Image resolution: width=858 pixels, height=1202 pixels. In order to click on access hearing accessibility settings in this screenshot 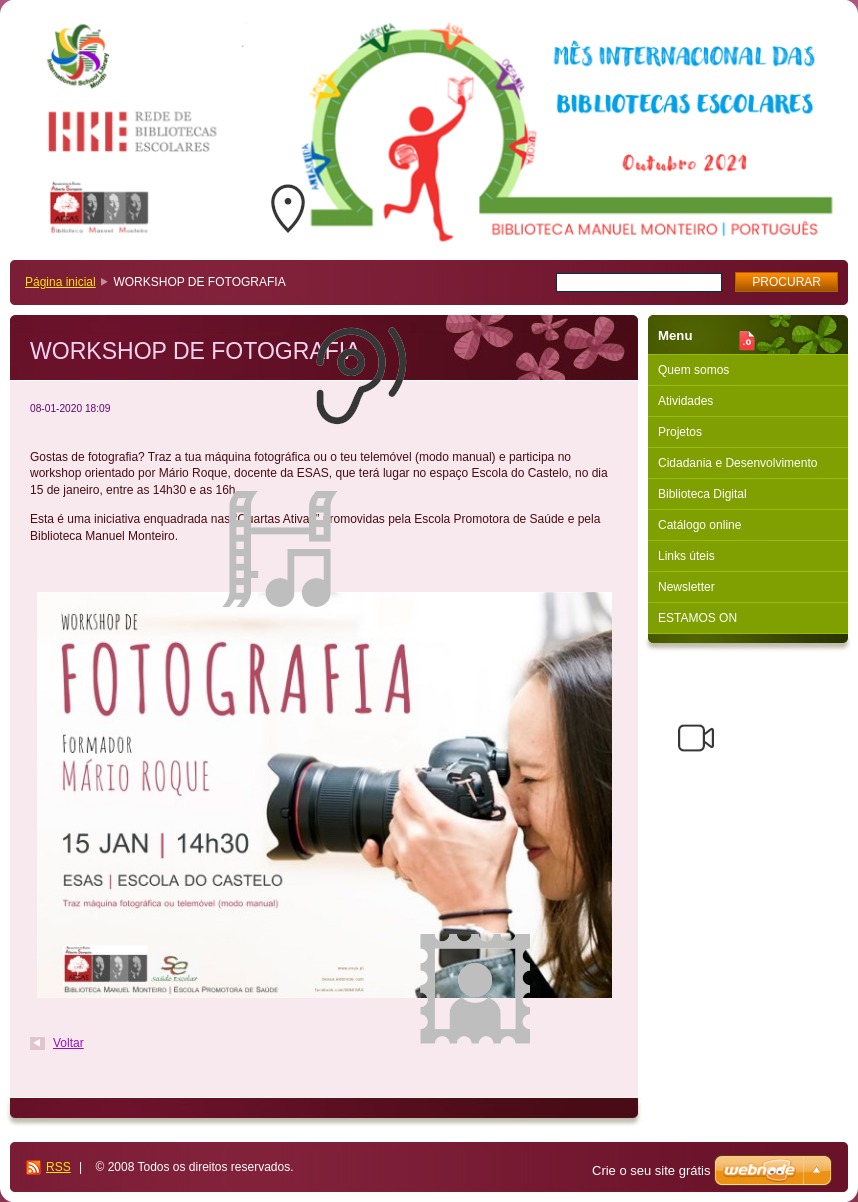, I will do `click(358, 376)`.